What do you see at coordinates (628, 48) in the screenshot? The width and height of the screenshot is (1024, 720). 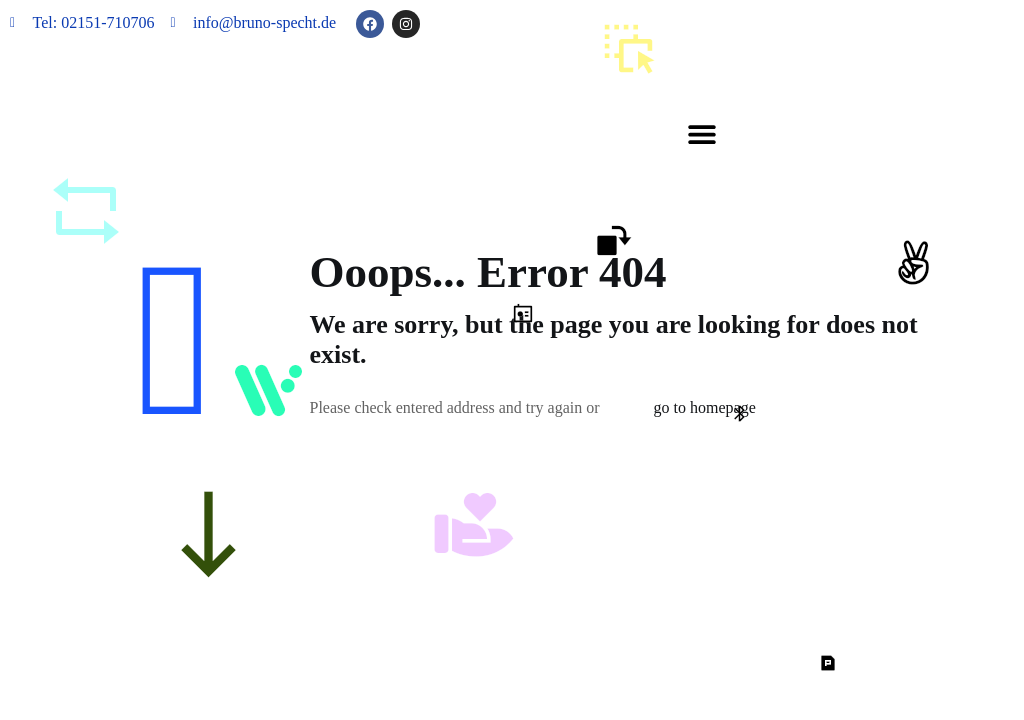 I see `drag and drop to rearrange items` at bounding box center [628, 48].